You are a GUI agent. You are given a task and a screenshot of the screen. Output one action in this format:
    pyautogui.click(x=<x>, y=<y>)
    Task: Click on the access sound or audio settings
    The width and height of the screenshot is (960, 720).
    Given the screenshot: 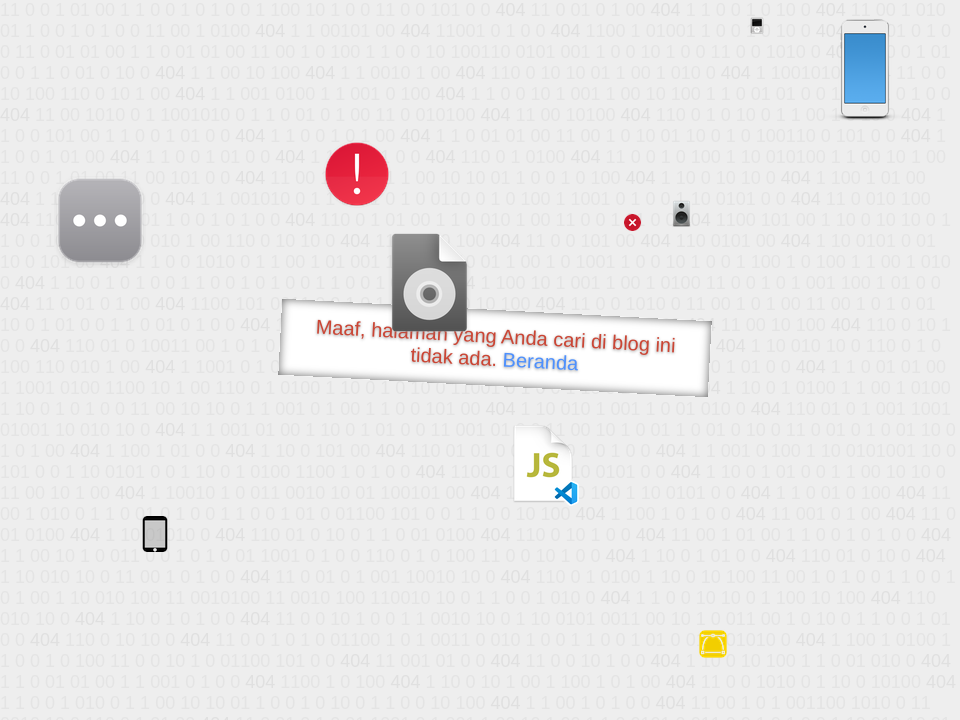 What is the action you would take?
    pyautogui.click(x=681, y=213)
    